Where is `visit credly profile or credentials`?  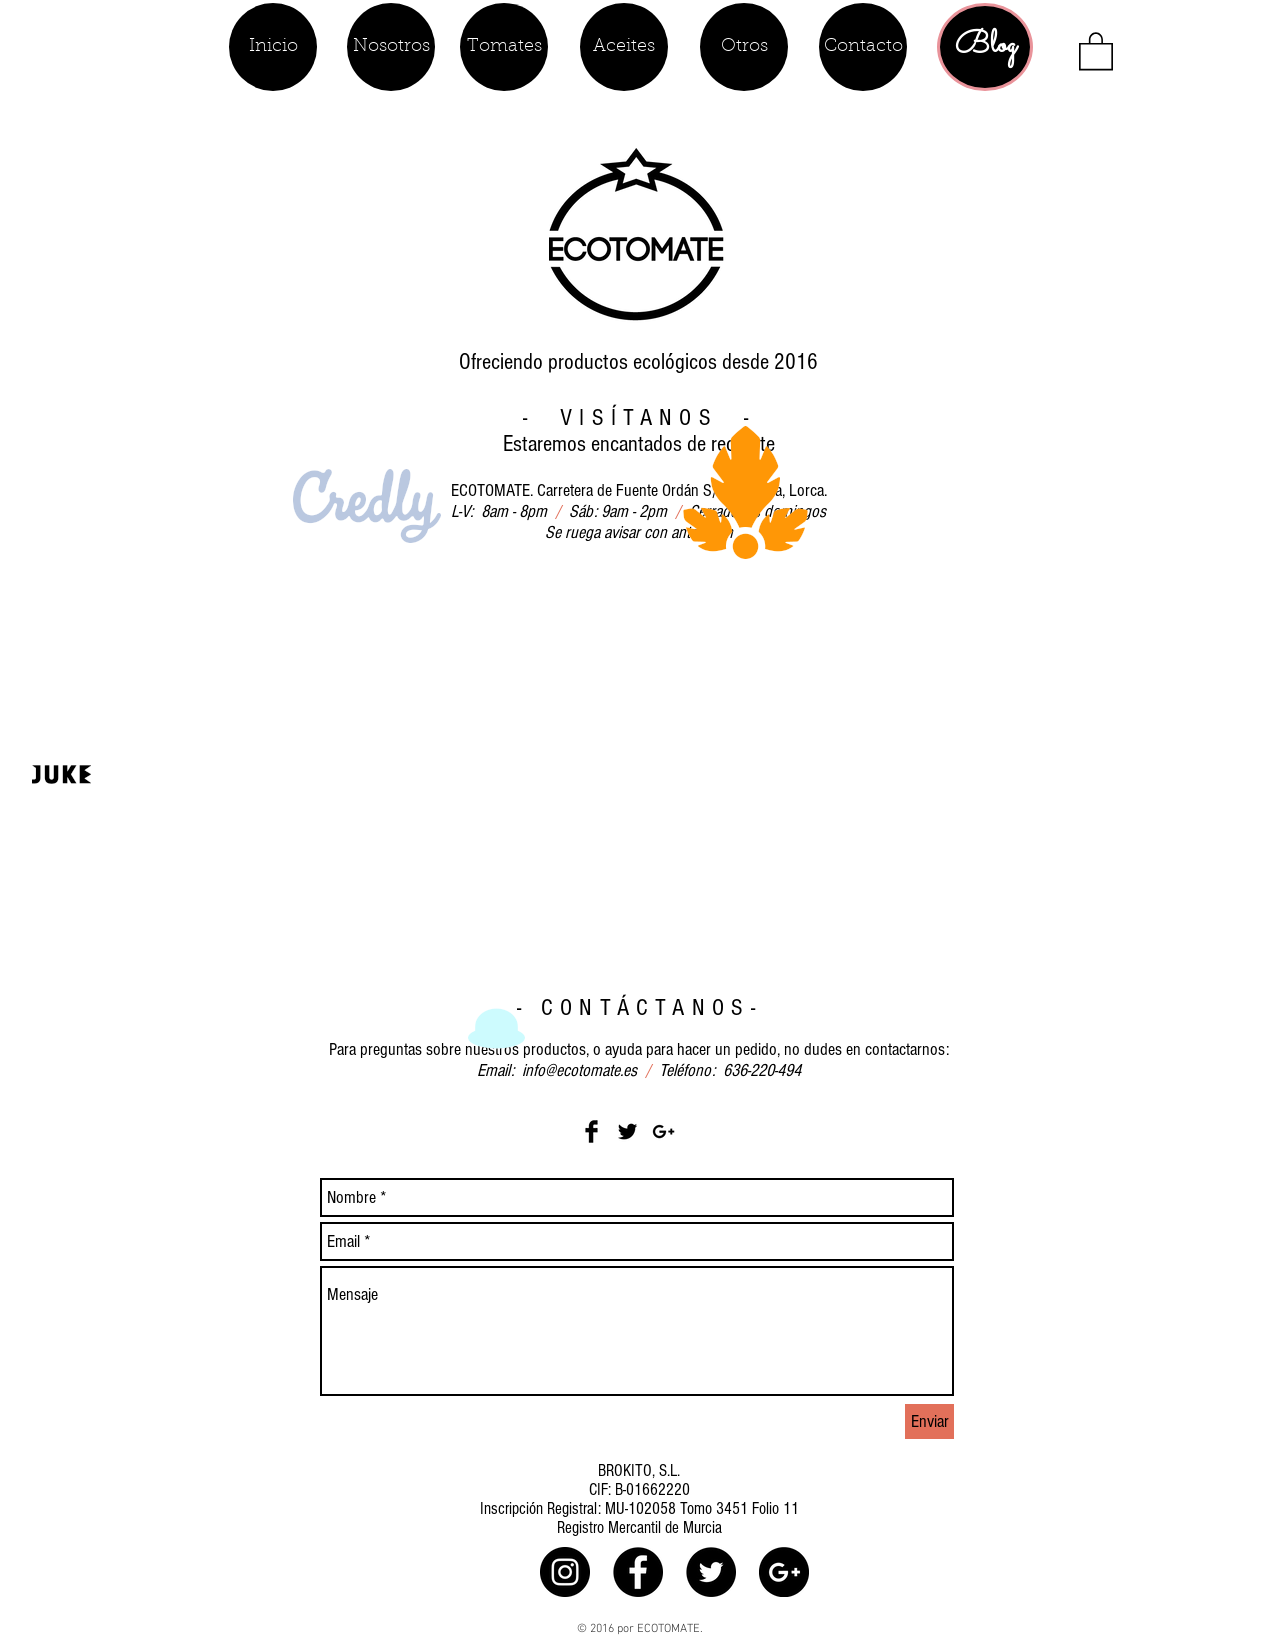 visit credly profile or credentials is located at coordinates (367, 506).